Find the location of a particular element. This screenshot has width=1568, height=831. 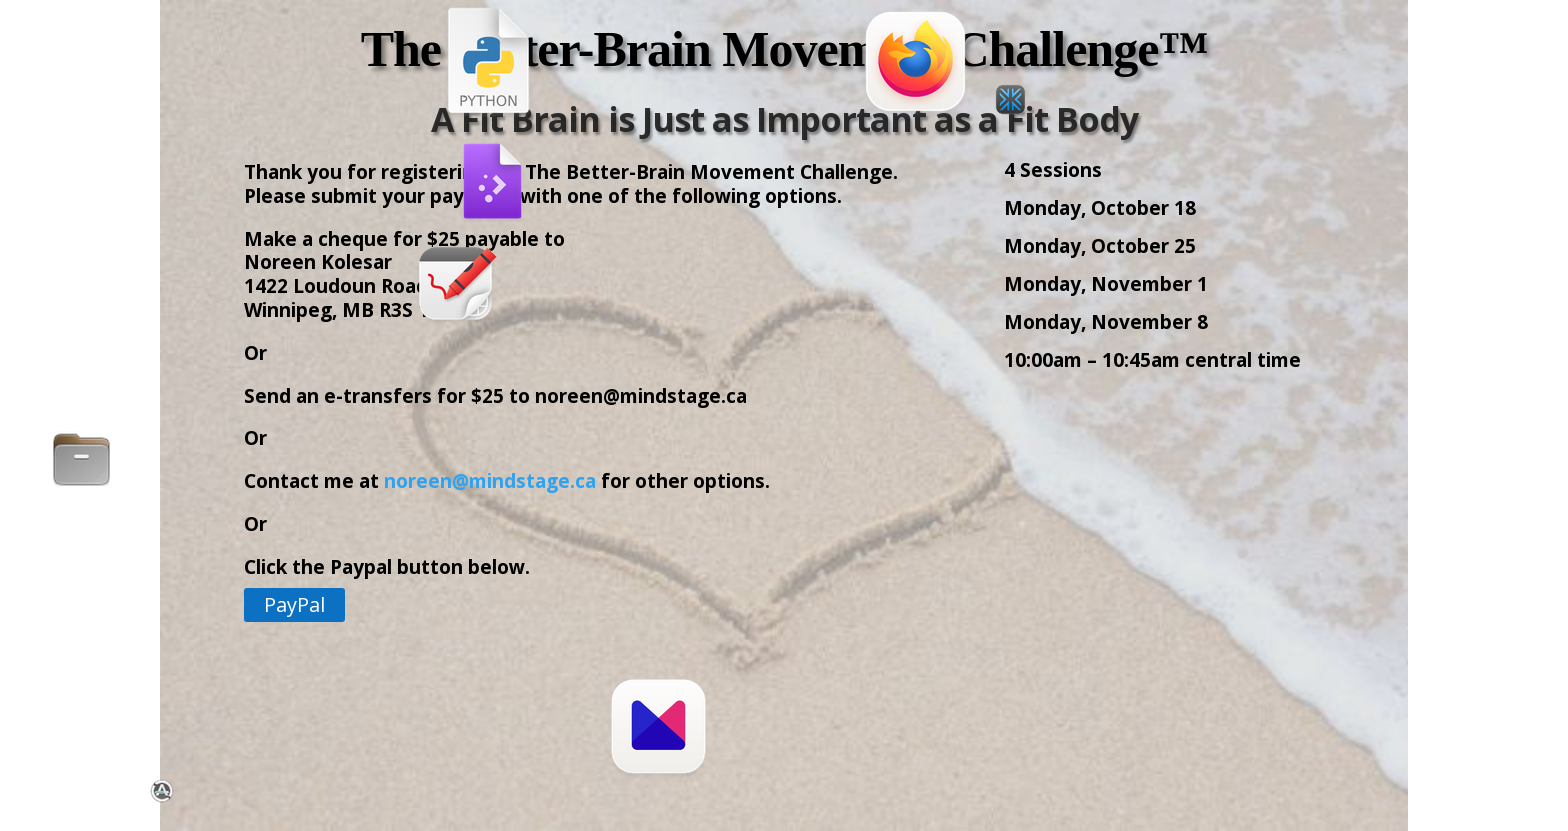

open firefox web browser is located at coordinates (915, 61).